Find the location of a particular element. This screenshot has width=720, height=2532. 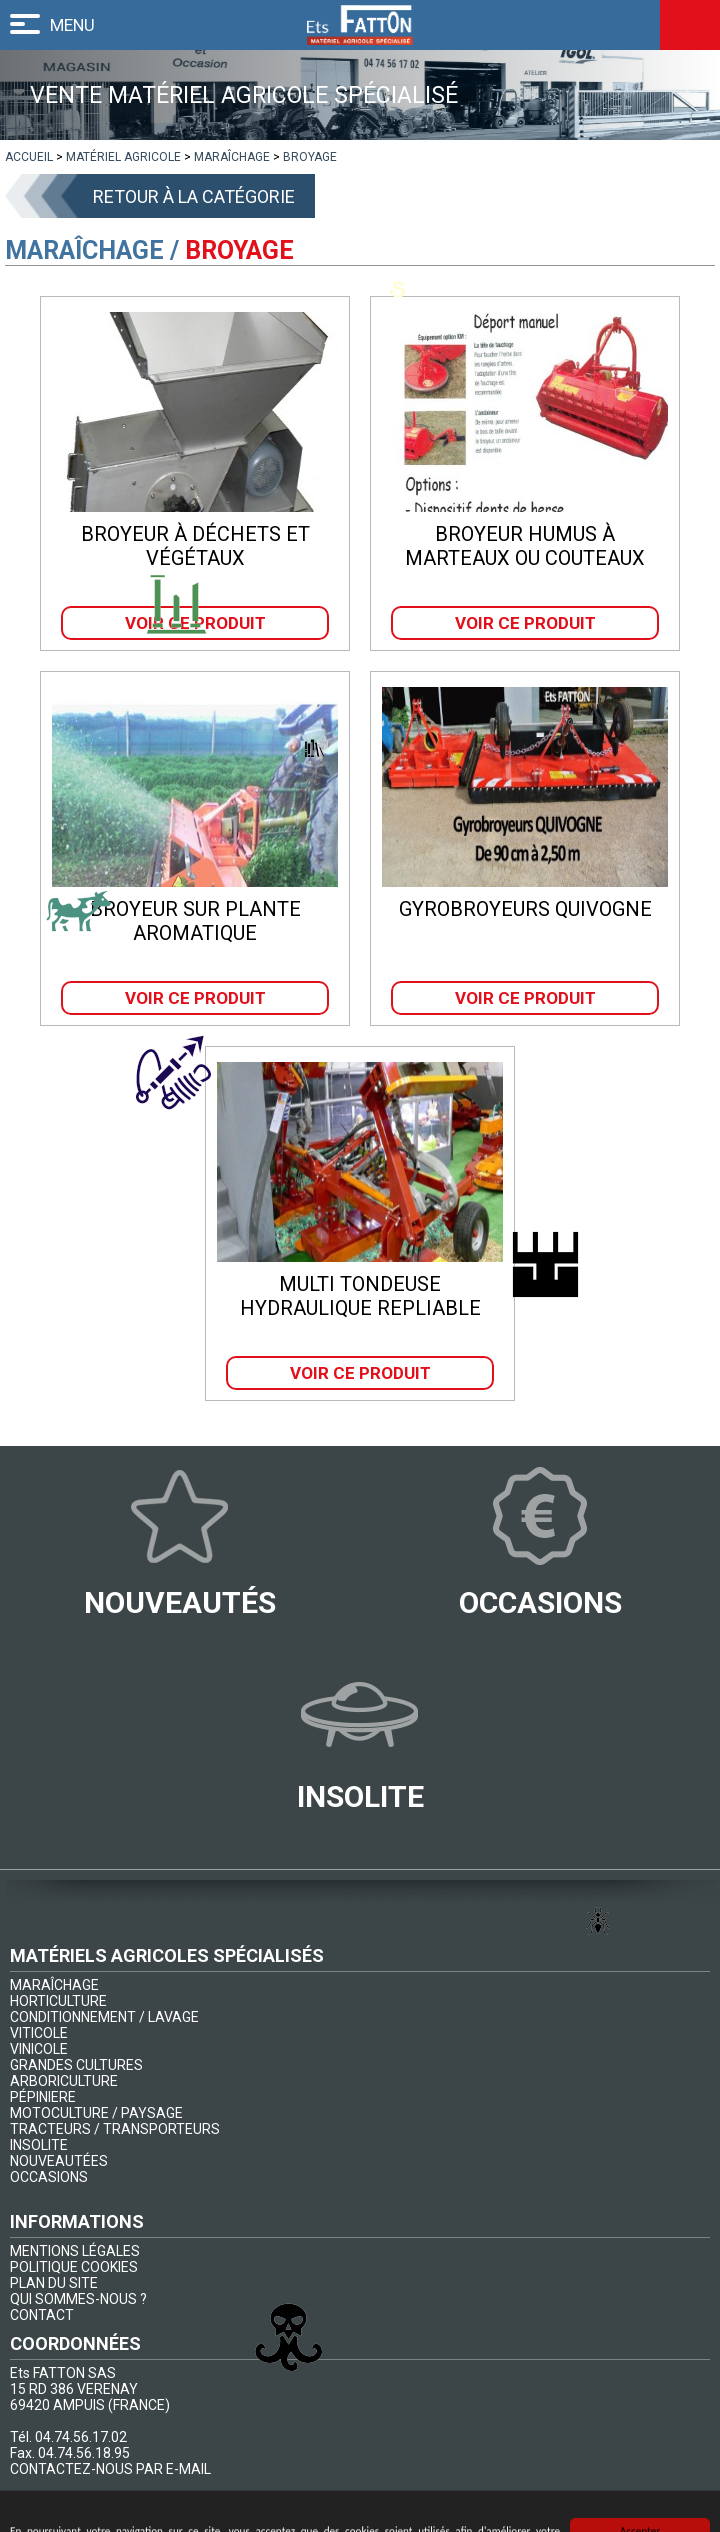

castle or fortress icon for strategy games is located at coordinates (545, 1264).